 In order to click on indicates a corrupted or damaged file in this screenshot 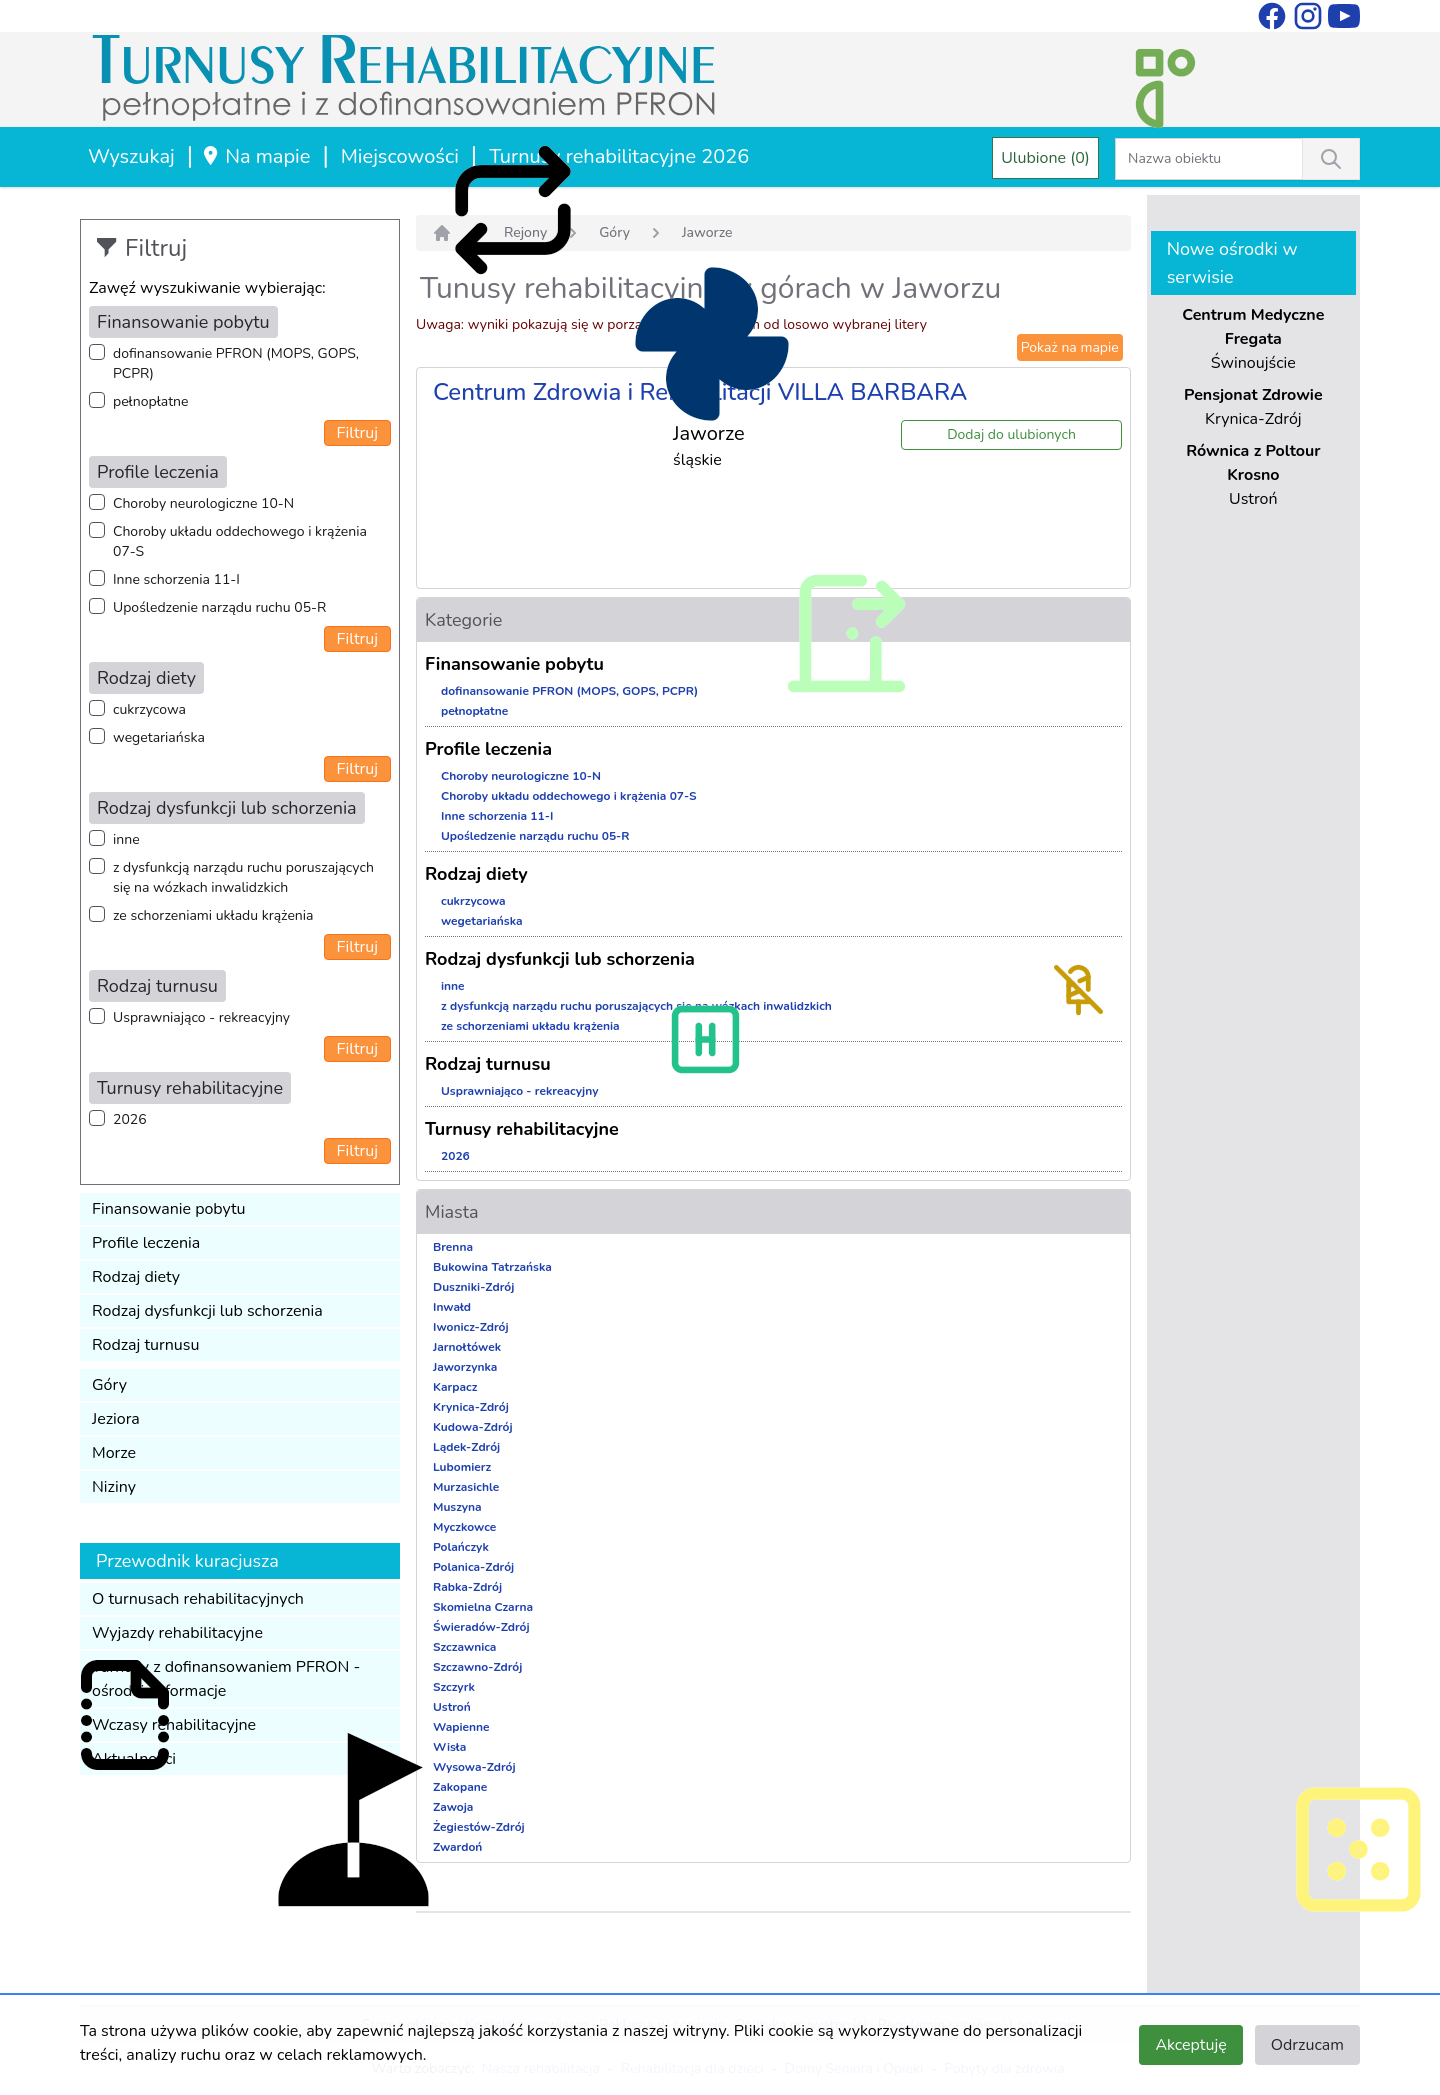, I will do `click(125, 1715)`.